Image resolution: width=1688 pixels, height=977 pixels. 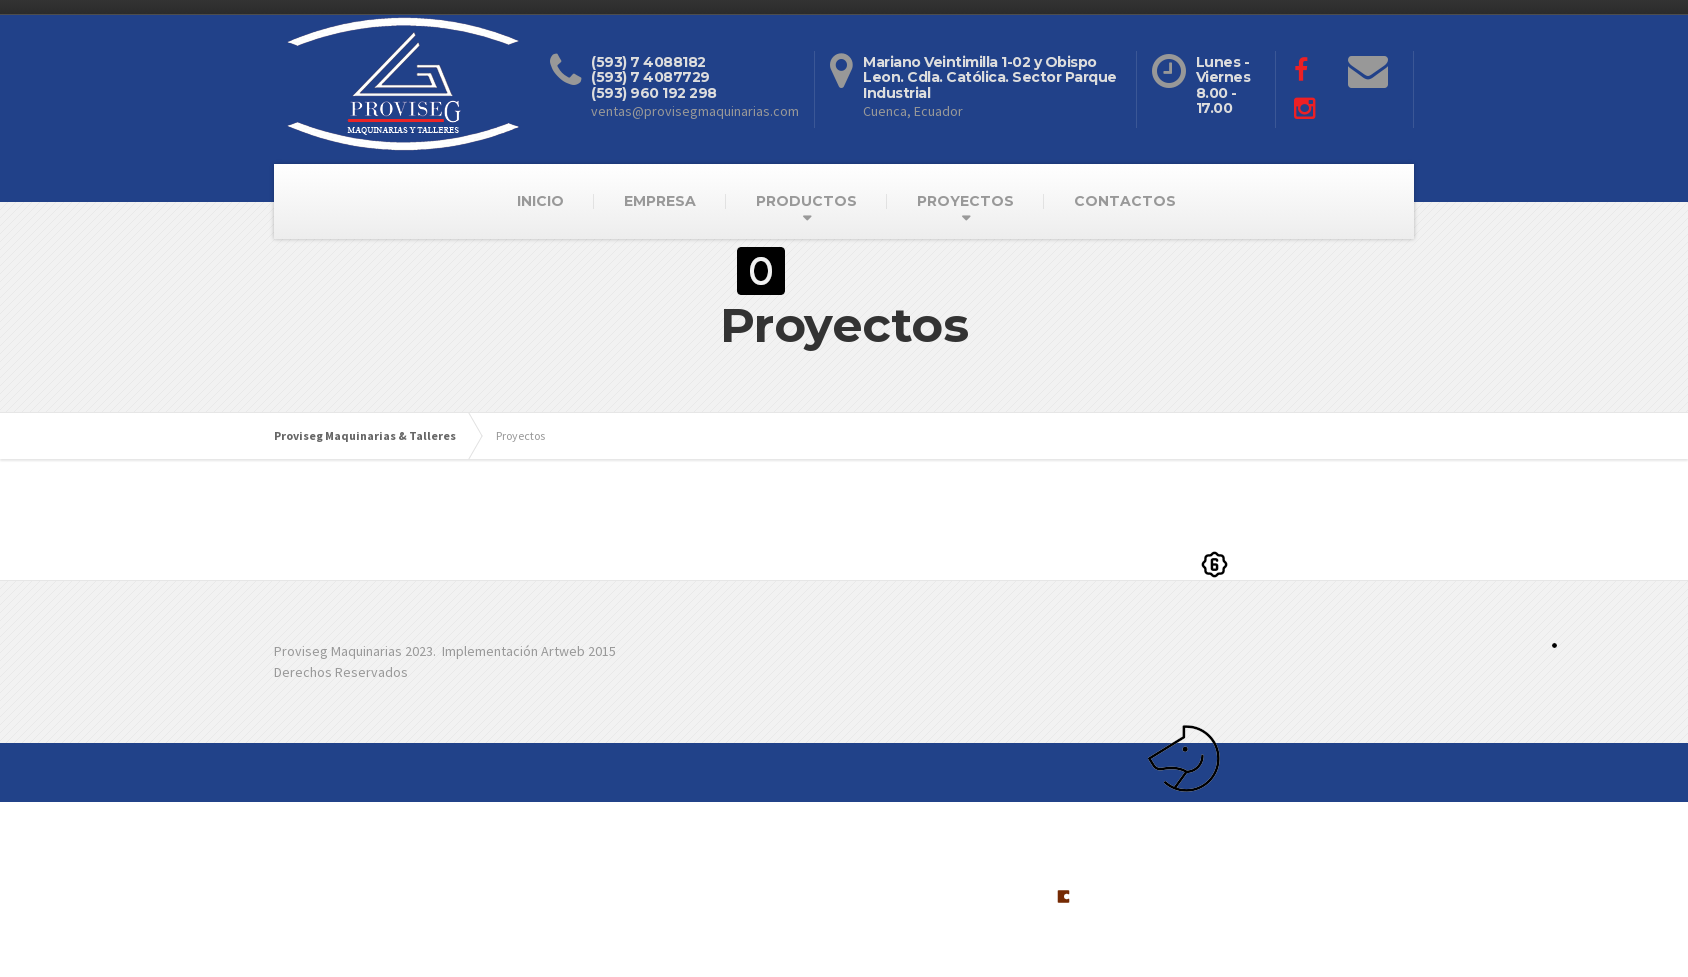 I want to click on indicates rank or position number 6, so click(x=1214, y=564).